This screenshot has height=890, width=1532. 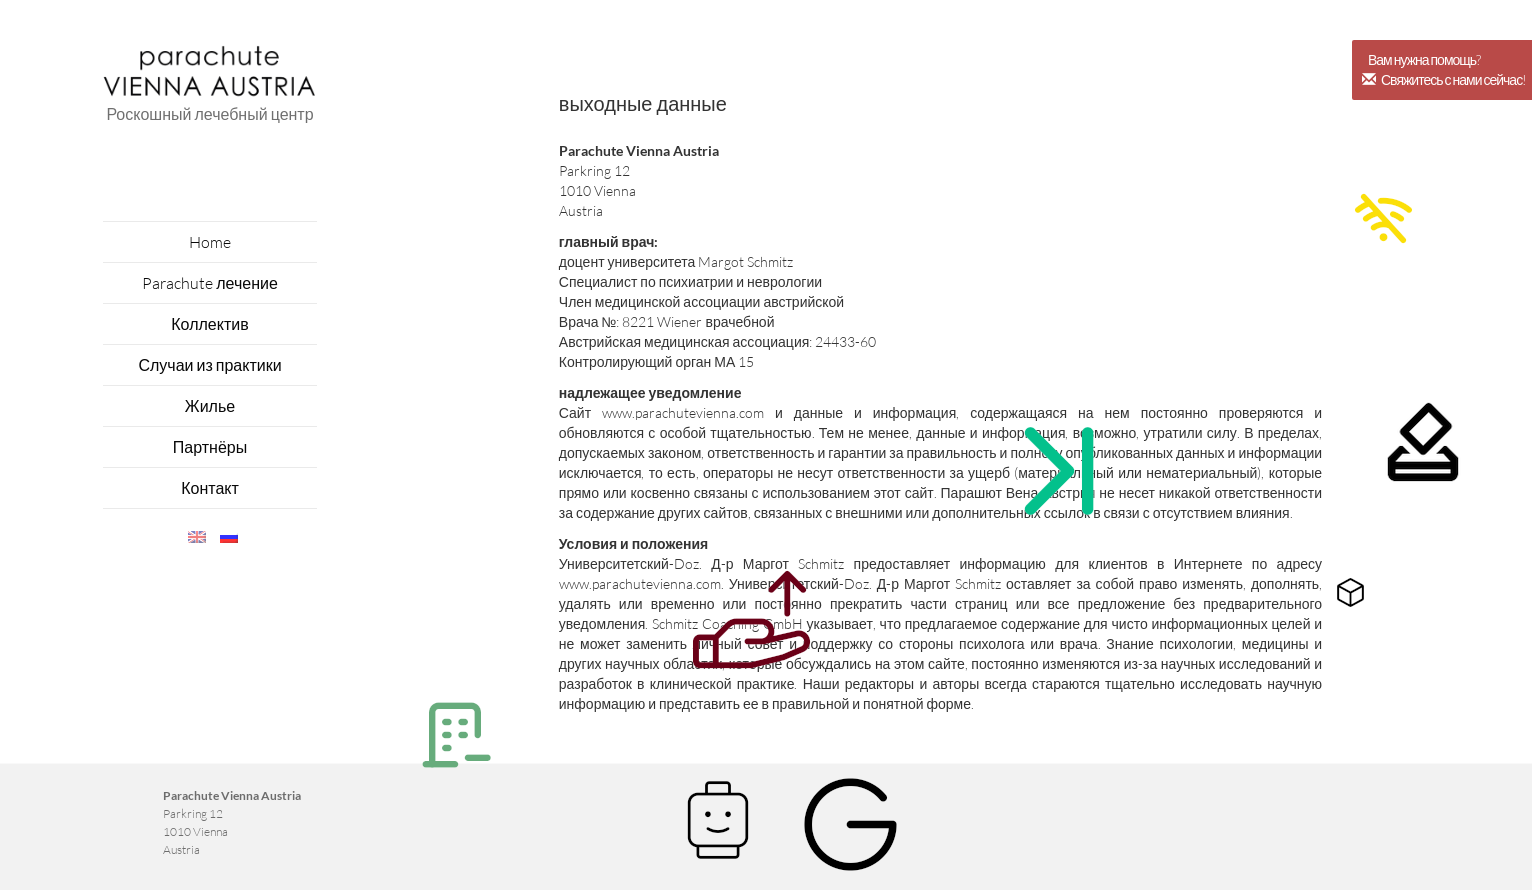 I want to click on indicates no wifi connection available, so click(x=1383, y=218).